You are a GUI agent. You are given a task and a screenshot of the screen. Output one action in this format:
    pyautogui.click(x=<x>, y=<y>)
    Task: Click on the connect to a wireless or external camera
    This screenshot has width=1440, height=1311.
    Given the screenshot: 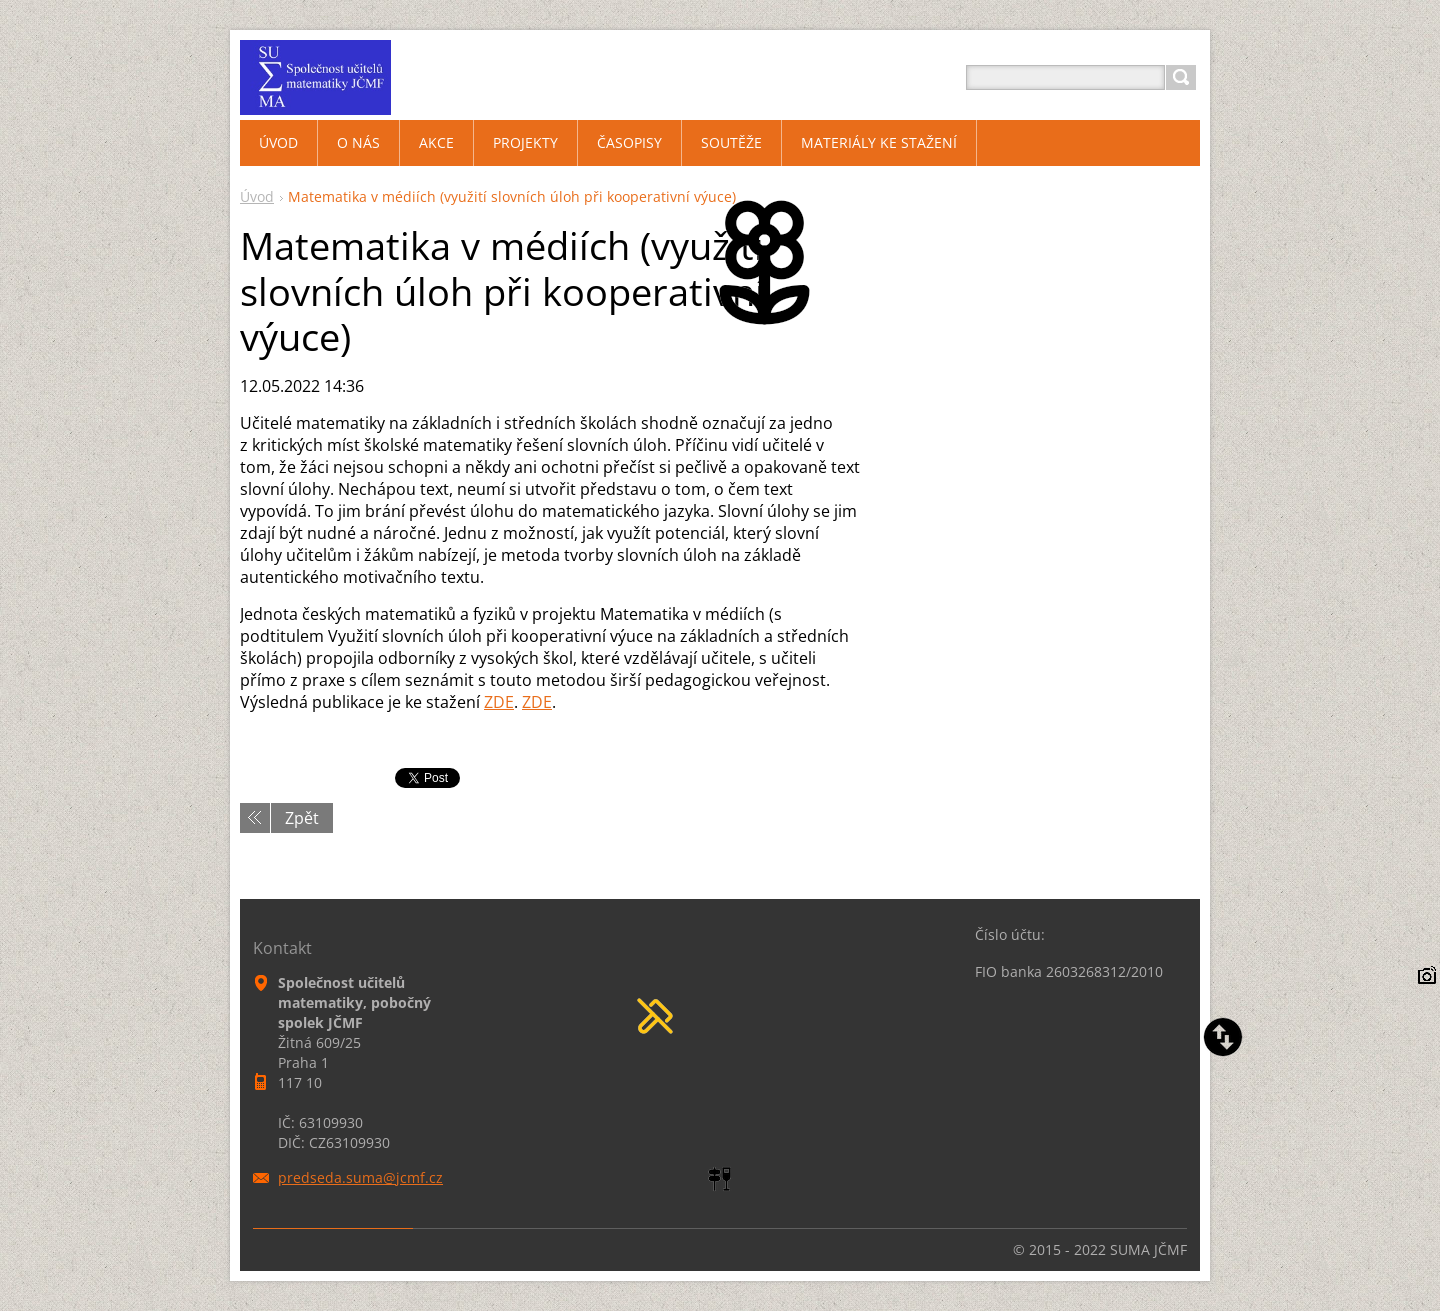 What is the action you would take?
    pyautogui.click(x=1427, y=975)
    